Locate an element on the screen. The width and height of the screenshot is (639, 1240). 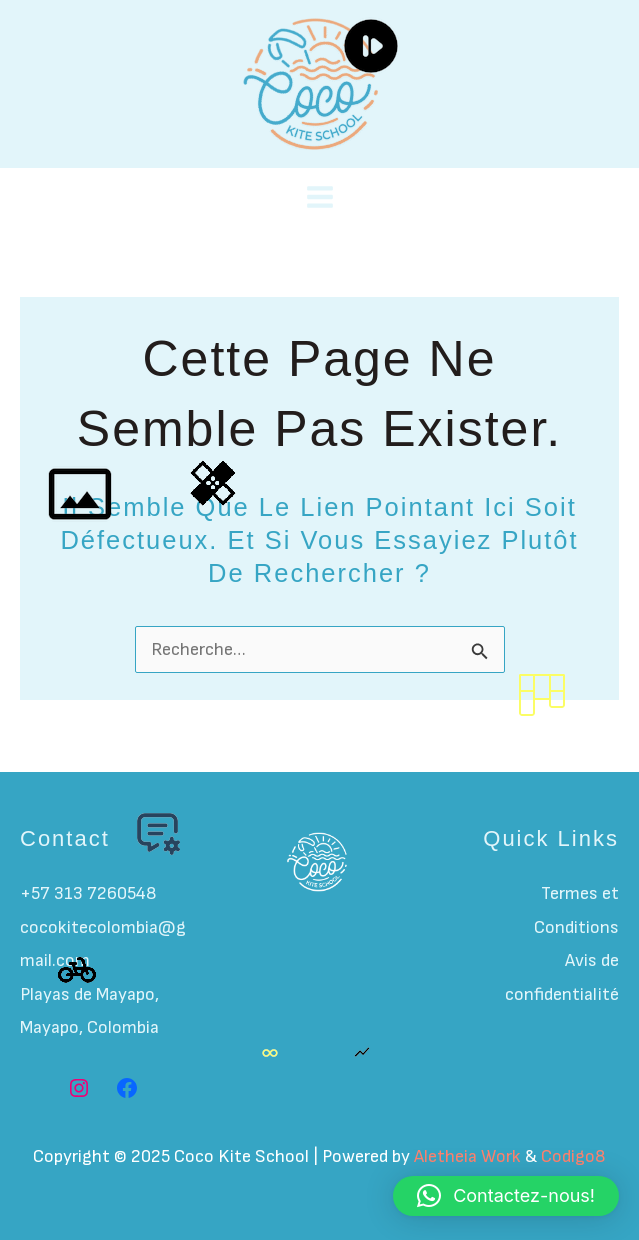
play next item in queue is located at coordinates (371, 46).